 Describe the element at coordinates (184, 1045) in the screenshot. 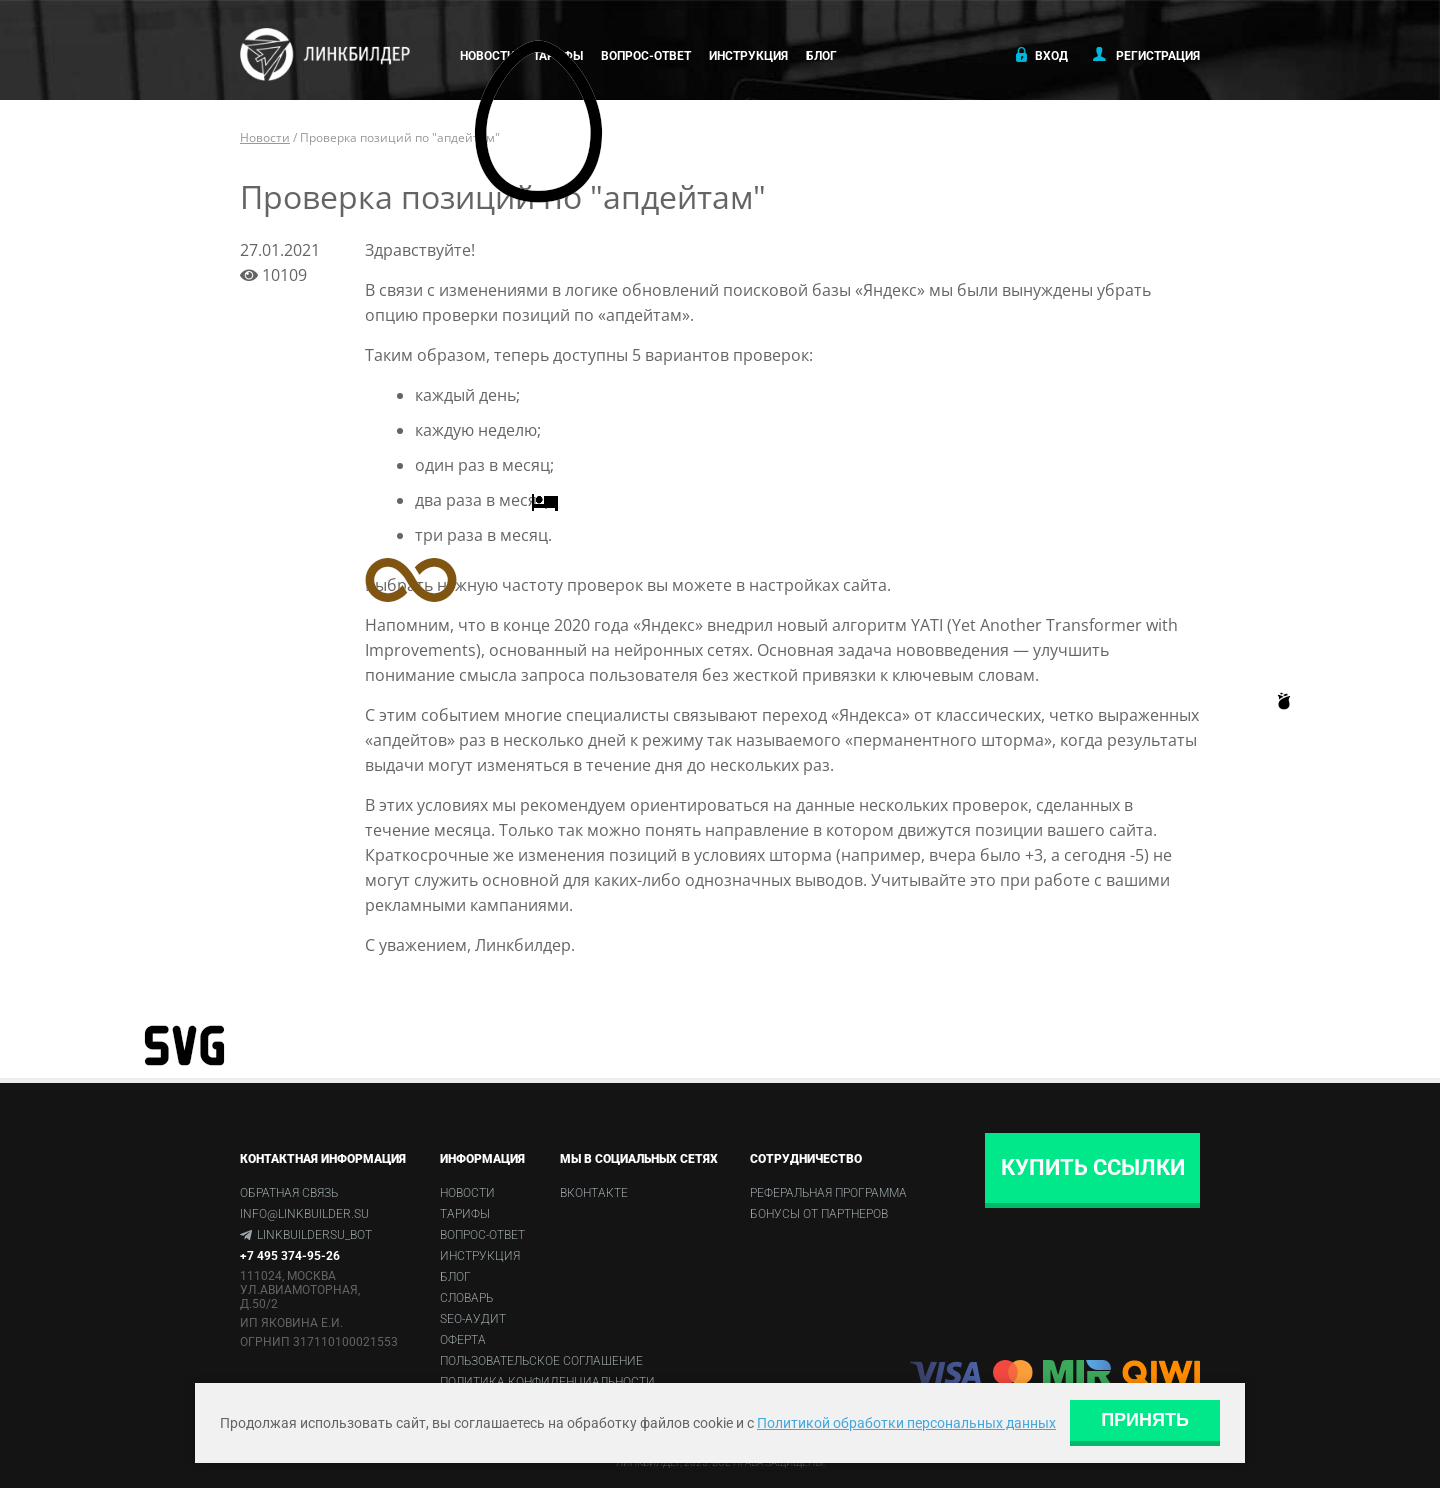

I see `indicates an SVG file format` at that location.